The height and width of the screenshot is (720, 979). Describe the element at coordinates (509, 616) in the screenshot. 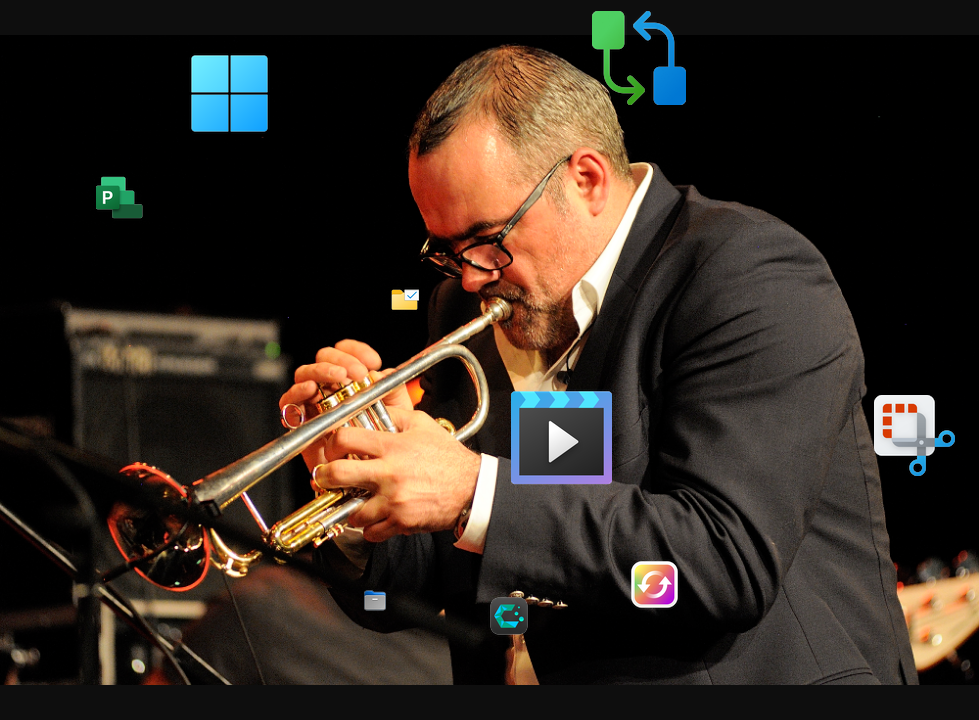

I see `open cachyos welcome app` at that location.